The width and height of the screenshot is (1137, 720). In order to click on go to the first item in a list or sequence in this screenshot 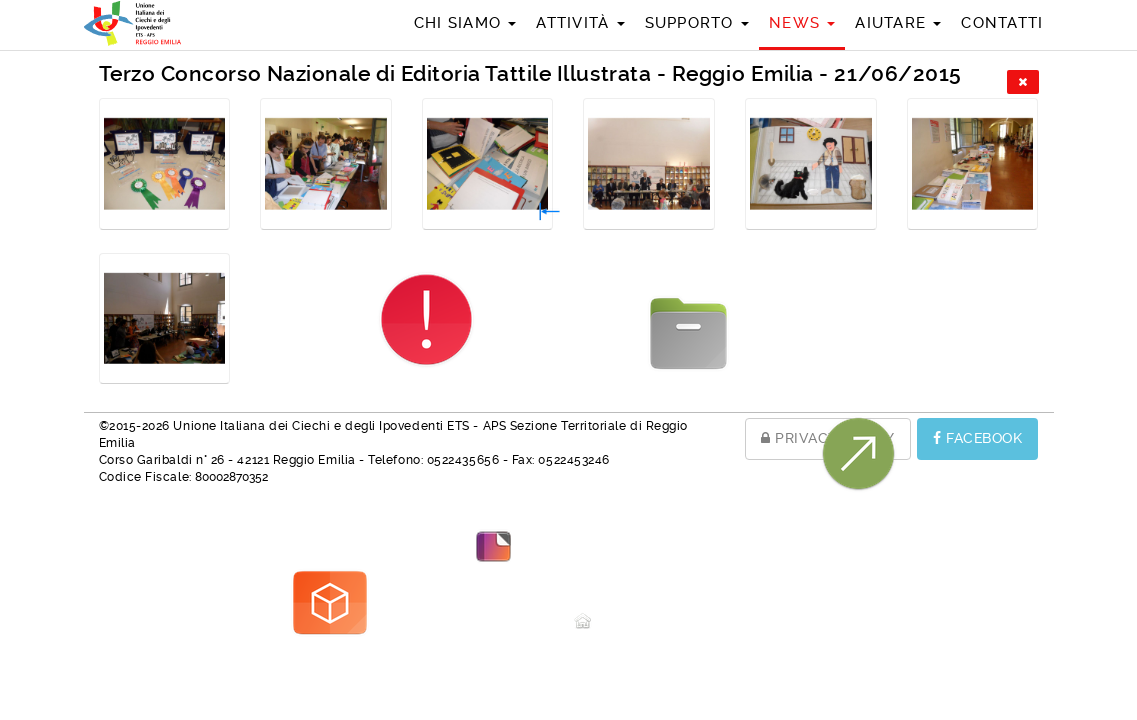, I will do `click(549, 211)`.